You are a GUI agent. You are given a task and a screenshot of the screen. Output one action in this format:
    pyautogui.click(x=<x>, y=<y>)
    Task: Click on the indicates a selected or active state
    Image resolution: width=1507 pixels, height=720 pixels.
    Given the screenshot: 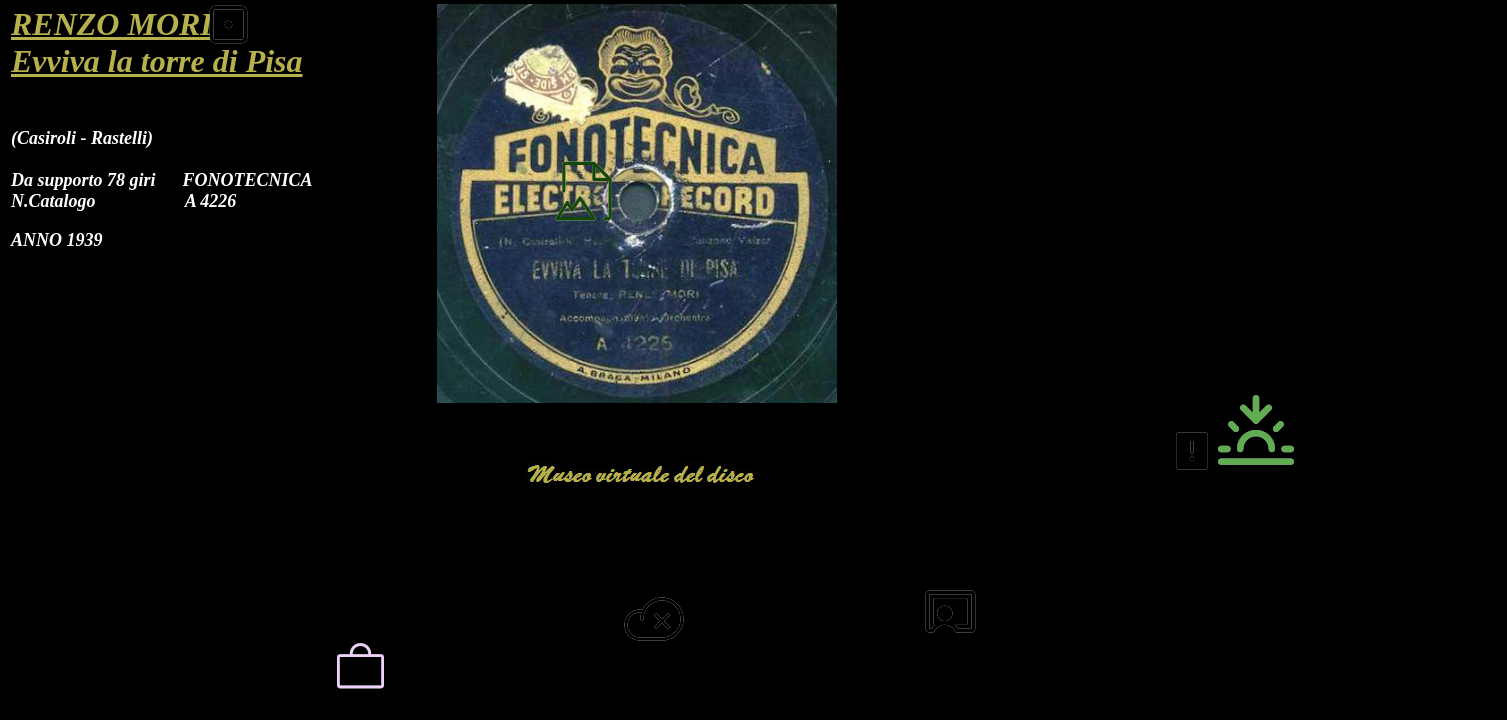 What is the action you would take?
    pyautogui.click(x=228, y=24)
    